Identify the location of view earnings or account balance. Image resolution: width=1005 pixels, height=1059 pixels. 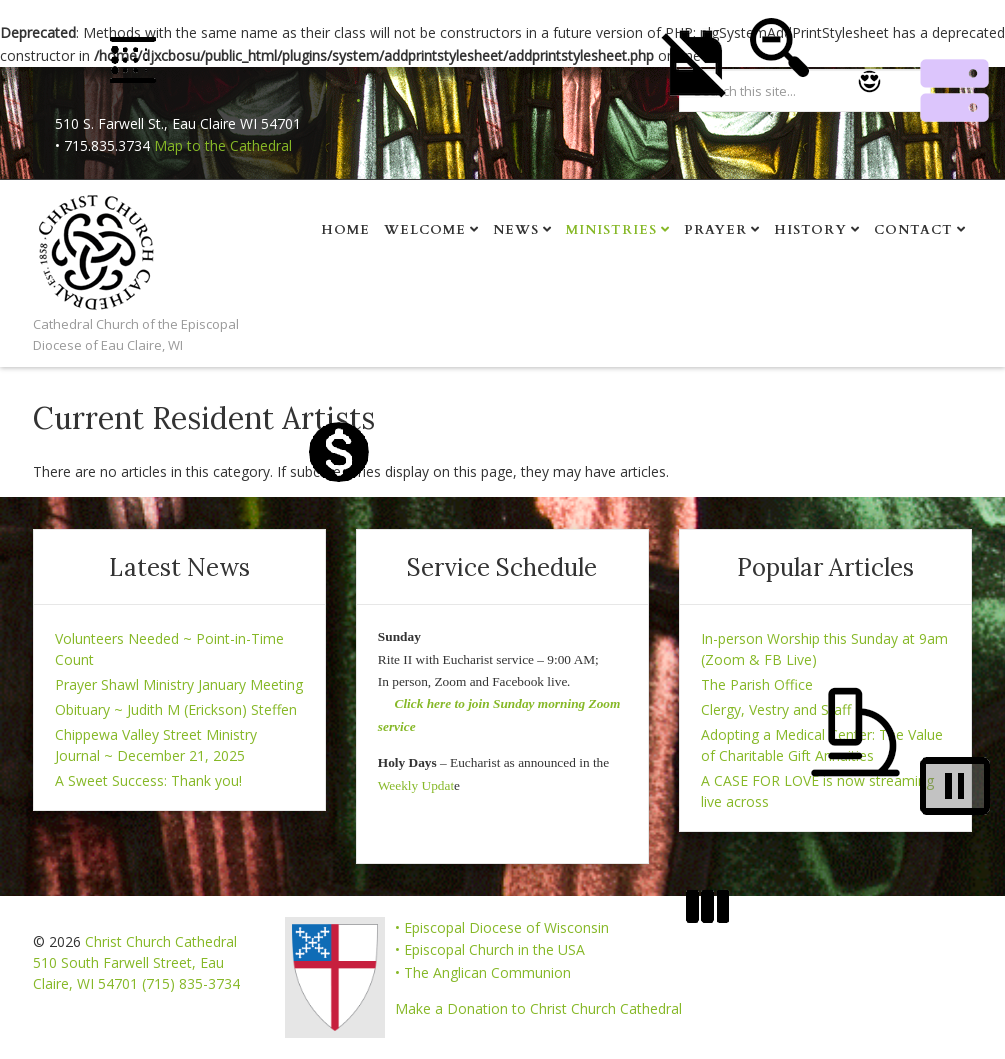
(339, 452).